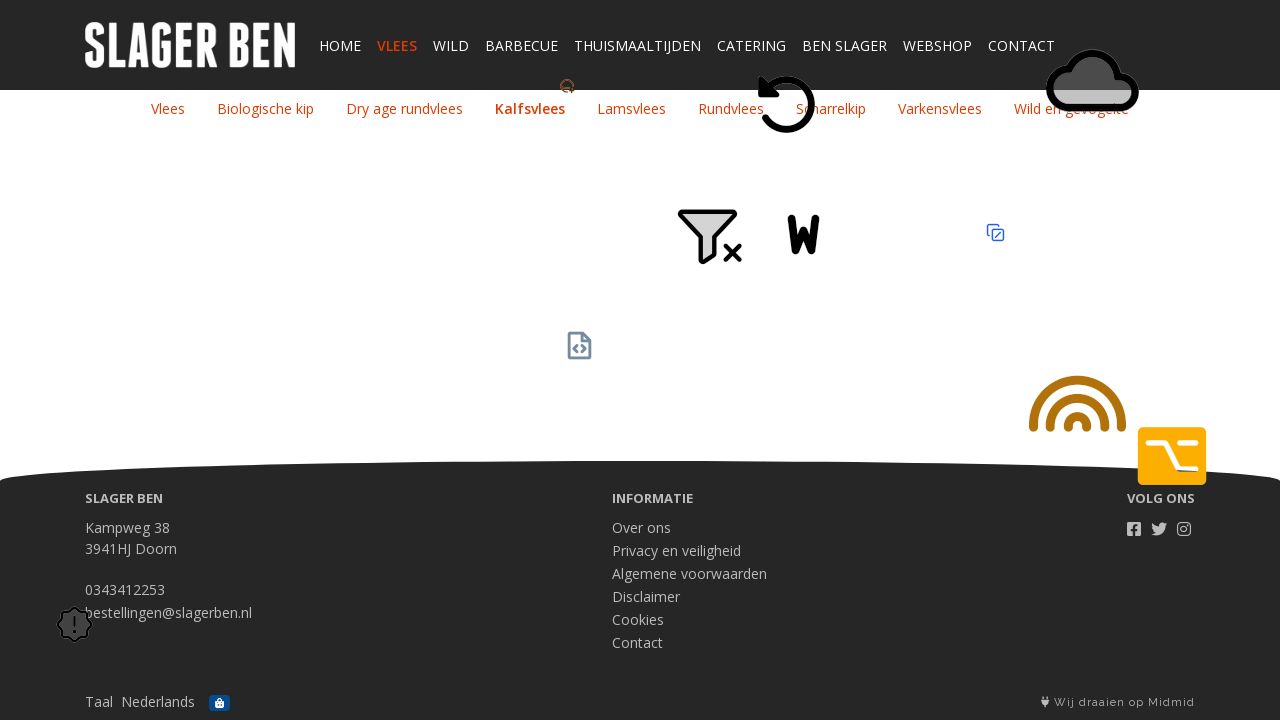  Describe the element at coordinates (707, 234) in the screenshot. I see `clear all active filters` at that location.